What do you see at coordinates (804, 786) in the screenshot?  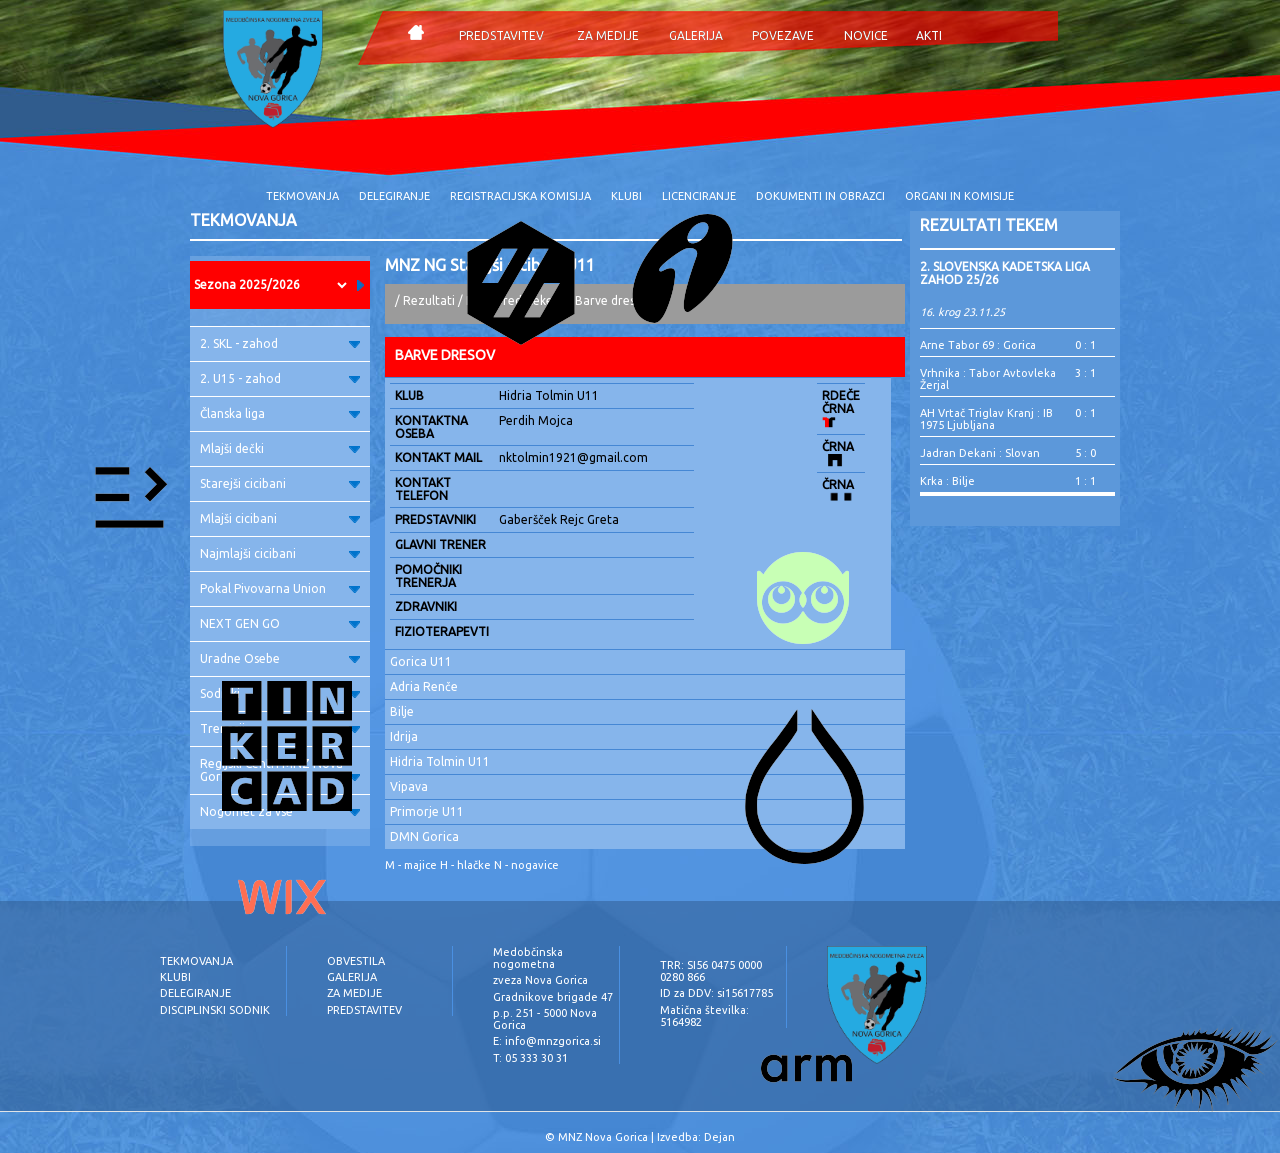 I see `hyprland window manager logo` at bounding box center [804, 786].